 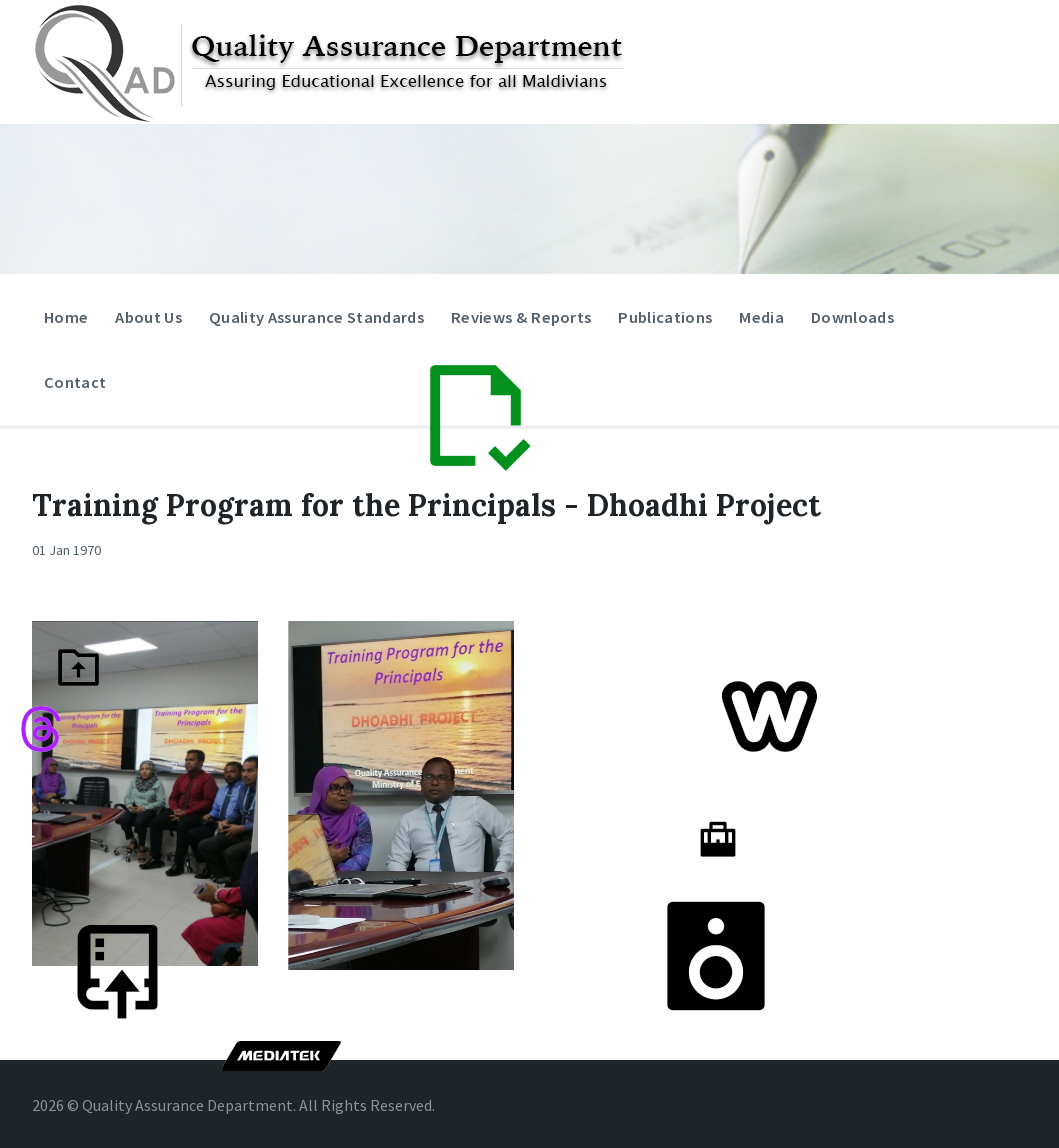 What do you see at coordinates (716, 956) in the screenshot?
I see `adjust speaker or audio output settings` at bounding box center [716, 956].